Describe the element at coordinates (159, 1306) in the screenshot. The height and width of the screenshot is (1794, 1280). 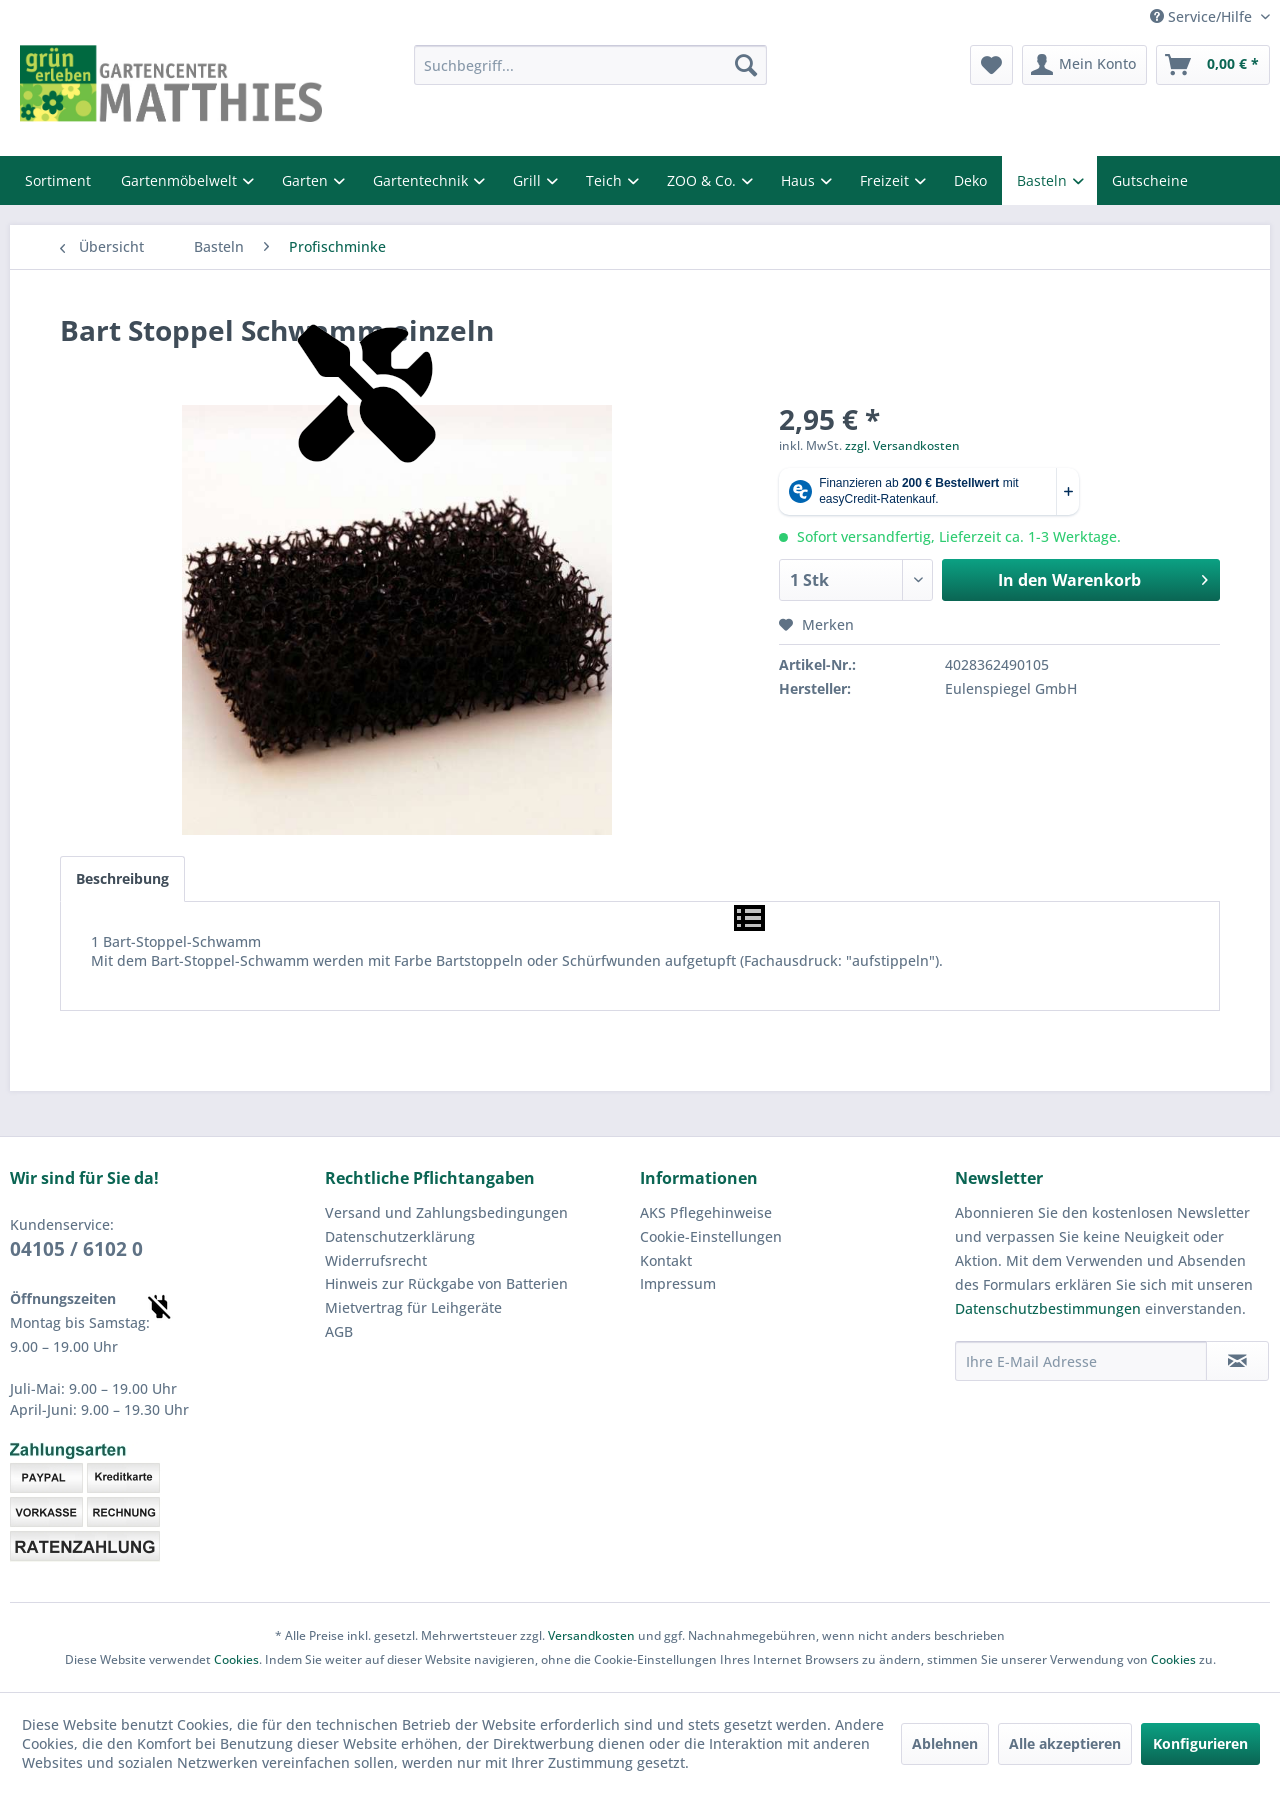
I see `power or charging is disabled` at that location.